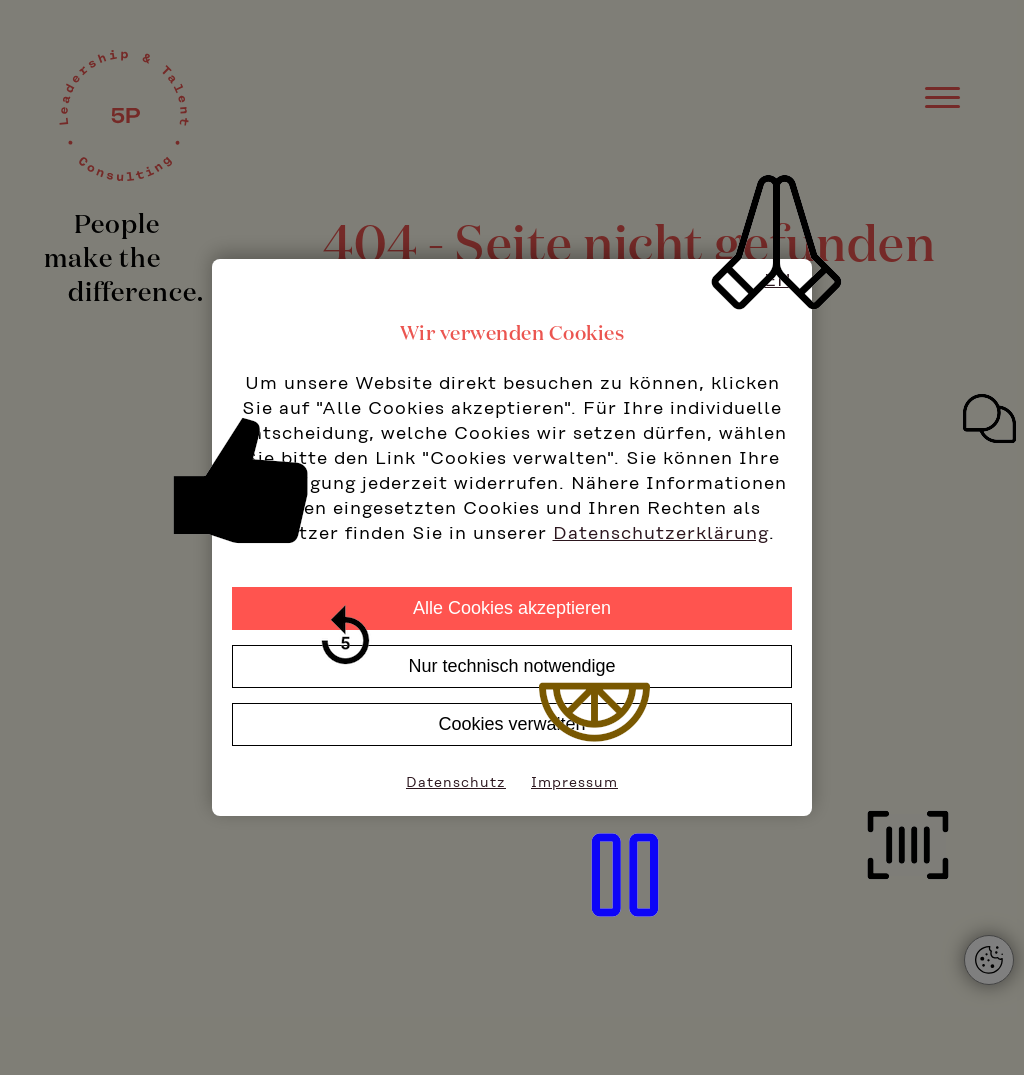  Describe the element at coordinates (345, 637) in the screenshot. I see `skip back 5 seconds in playback` at that location.